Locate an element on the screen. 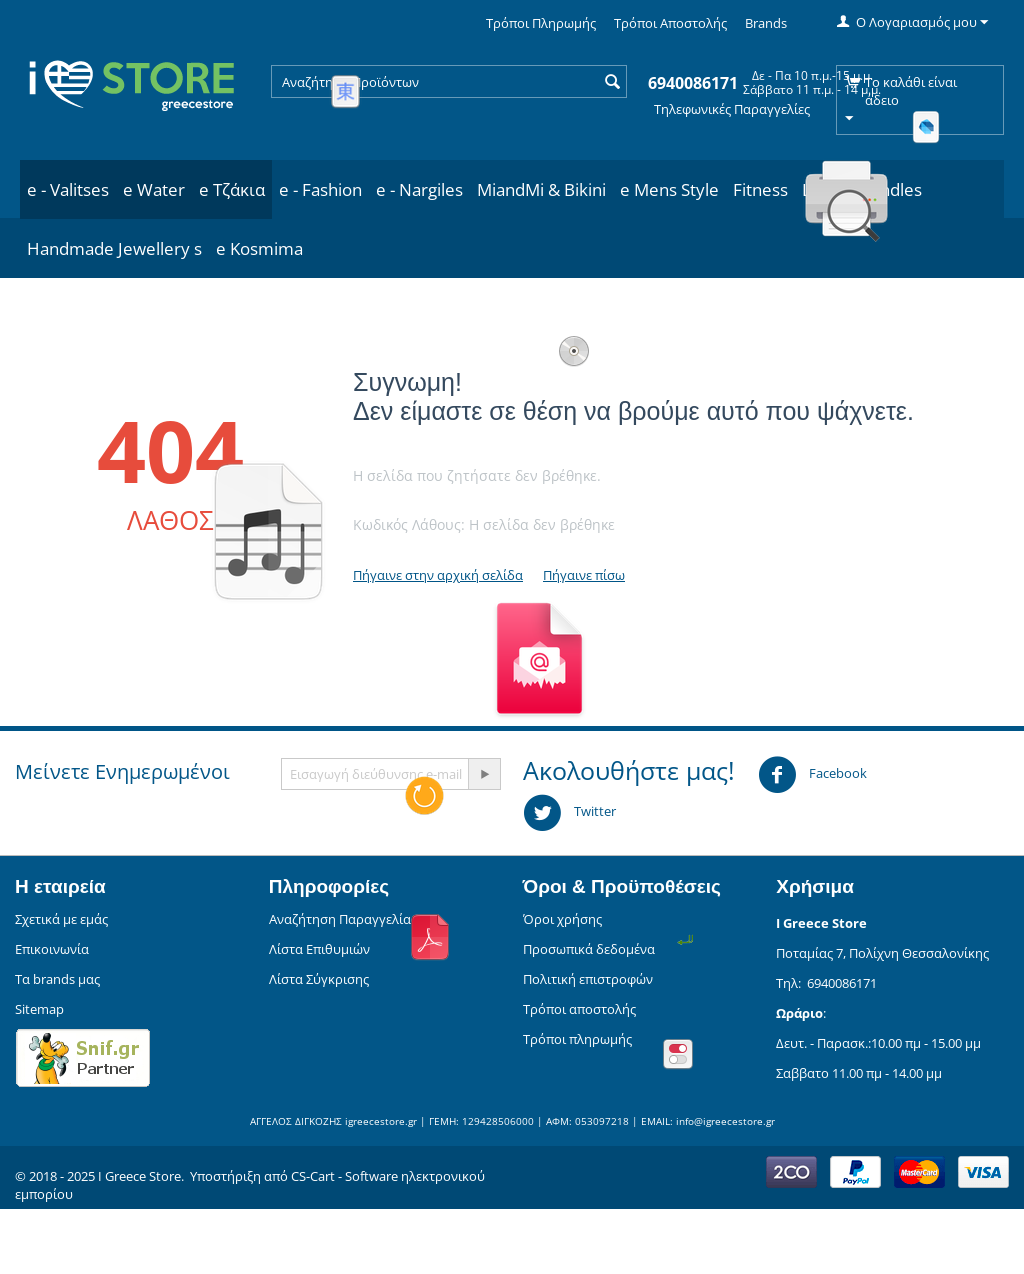  an eMelody ringtone or melody file is located at coordinates (268, 531).